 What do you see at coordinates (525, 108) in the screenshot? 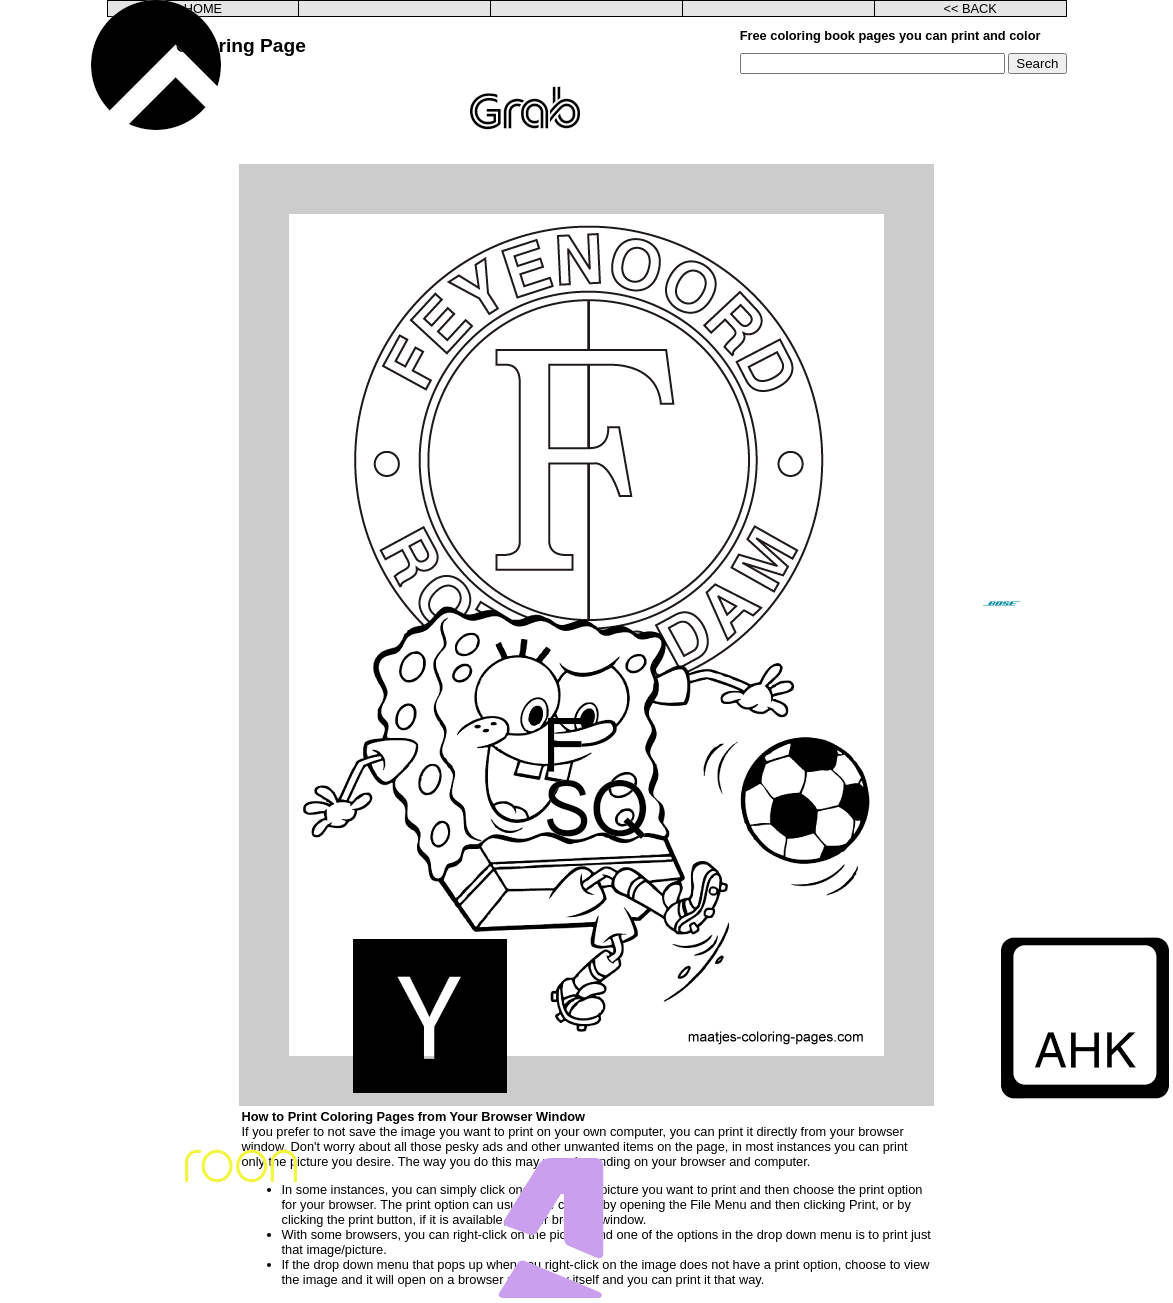
I see `open the Grab app` at bounding box center [525, 108].